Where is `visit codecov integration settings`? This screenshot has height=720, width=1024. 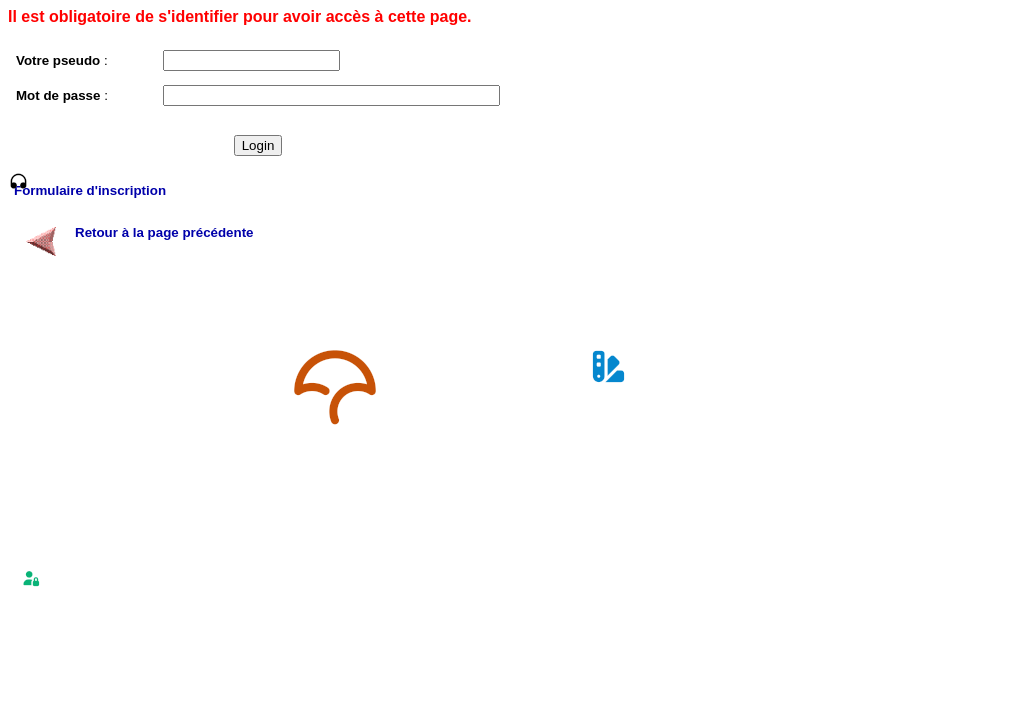 visit codecov integration settings is located at coordinates (335, 387).